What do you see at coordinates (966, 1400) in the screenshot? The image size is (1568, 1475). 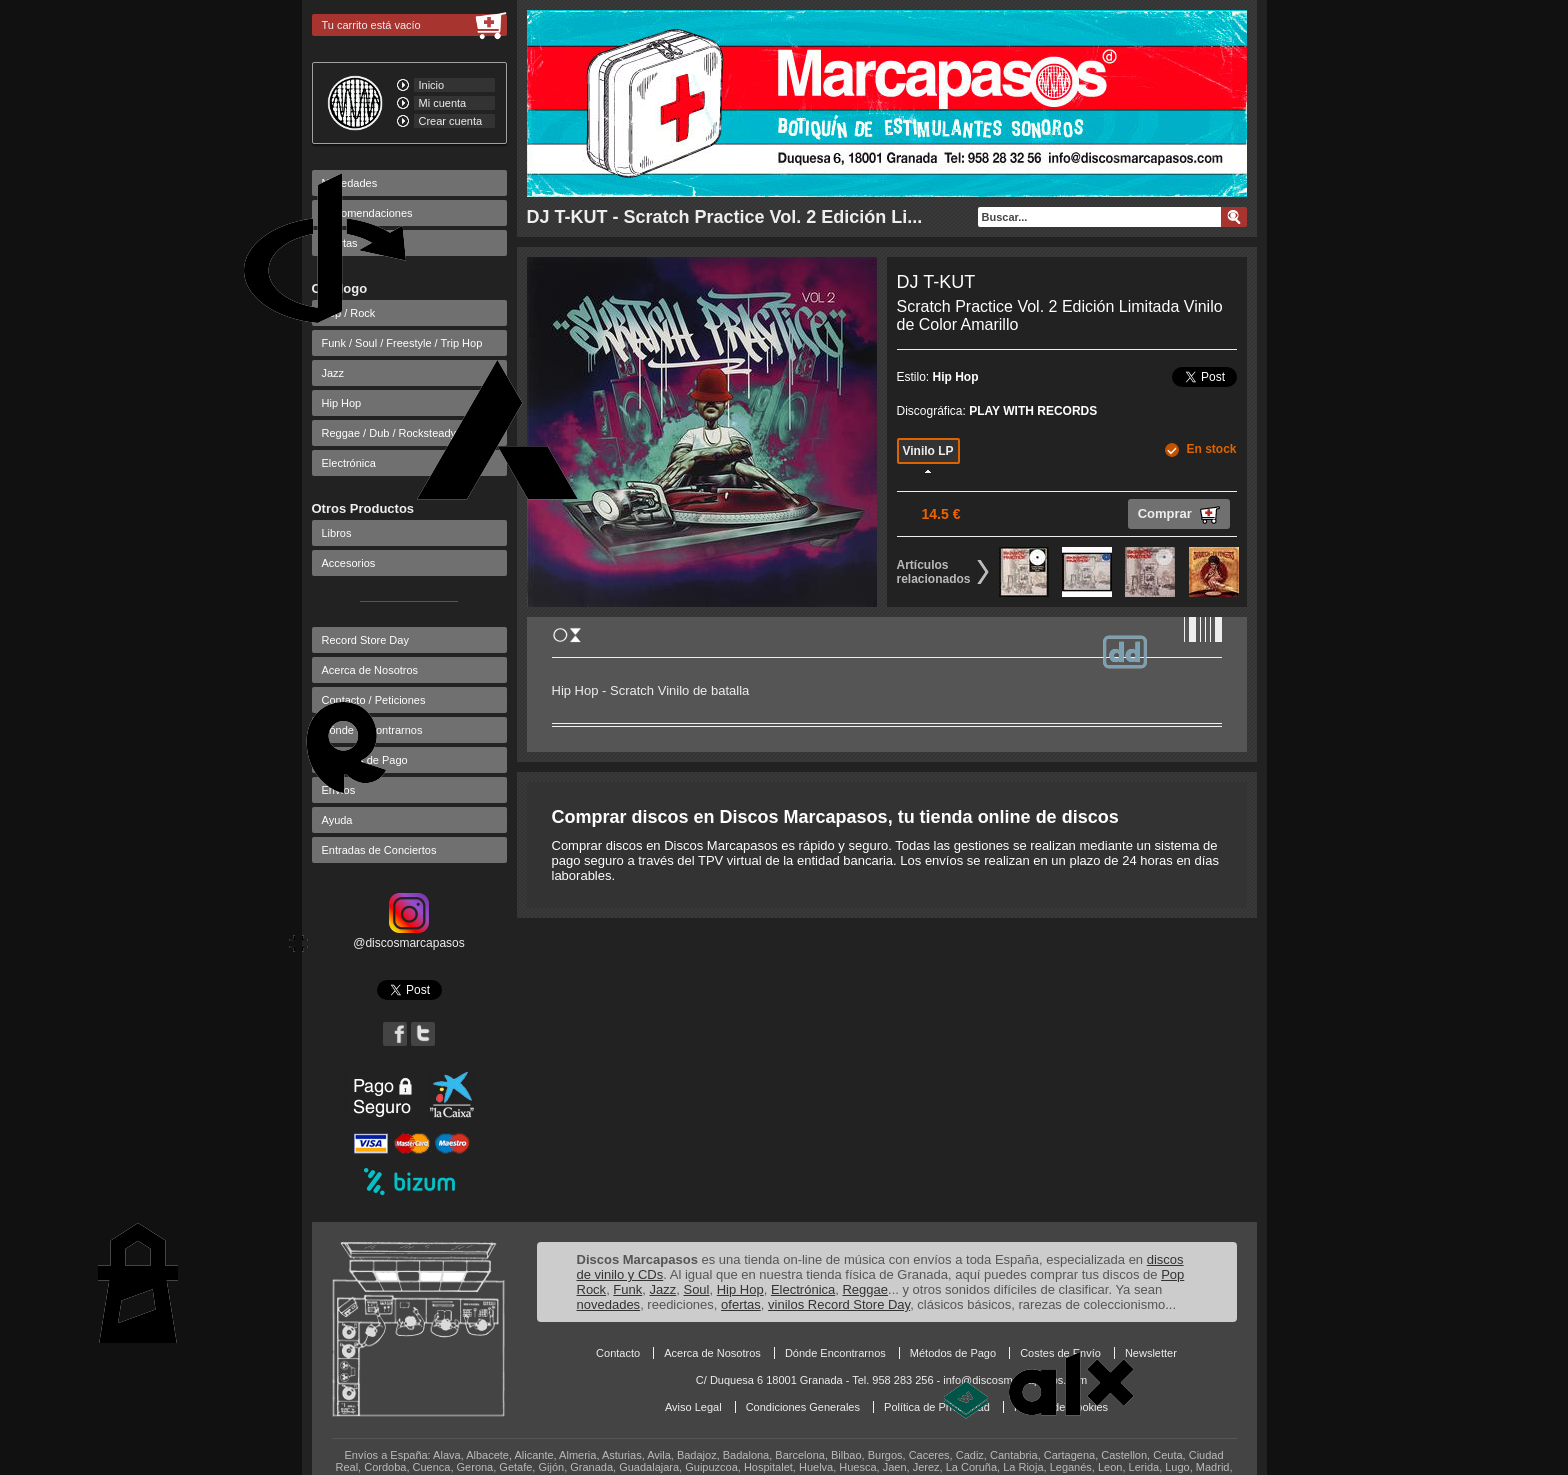 I see `open wappalyzer browser extension` at bounding box center [966, 1400].